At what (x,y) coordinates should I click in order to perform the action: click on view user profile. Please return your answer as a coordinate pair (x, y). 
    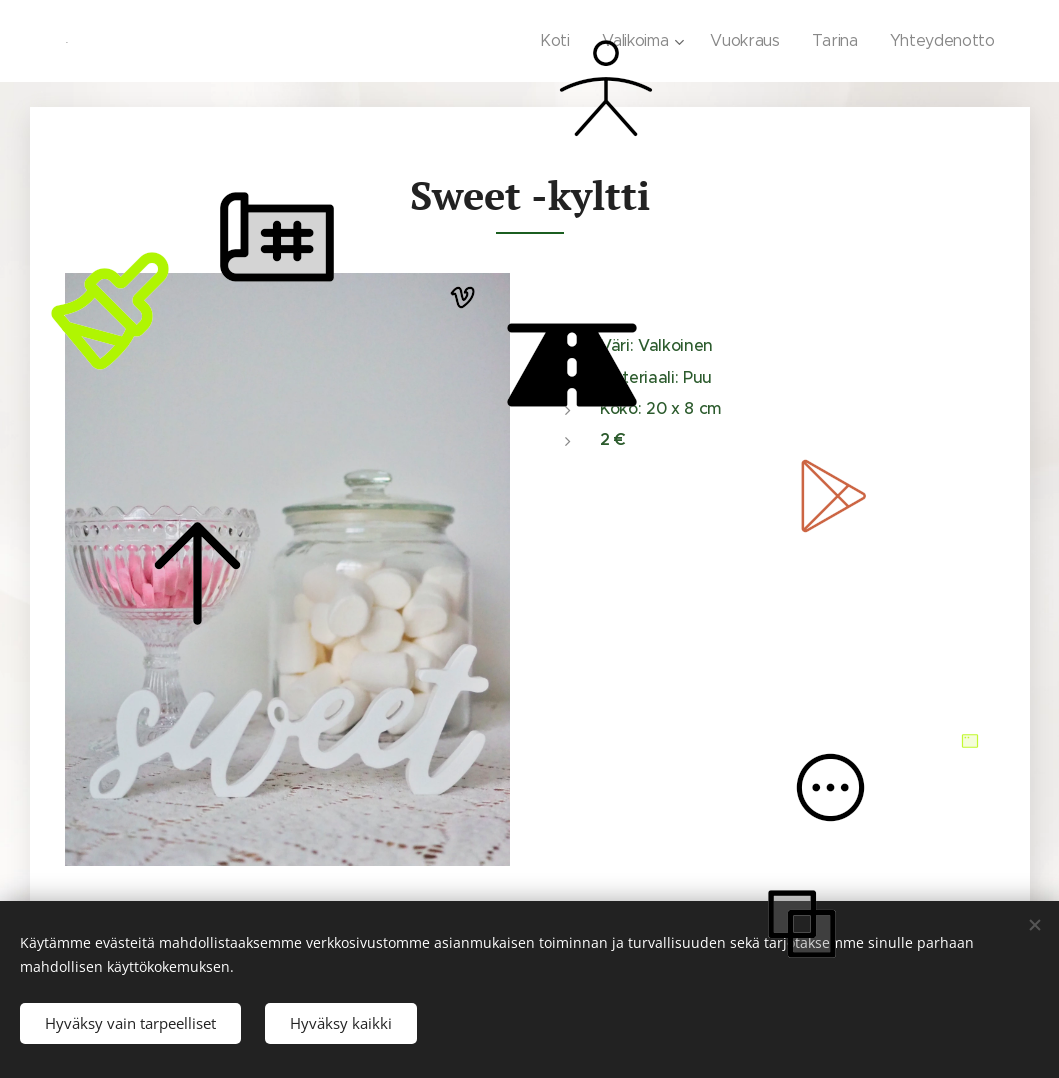
    Looking at the image, I should click on (606, 90).